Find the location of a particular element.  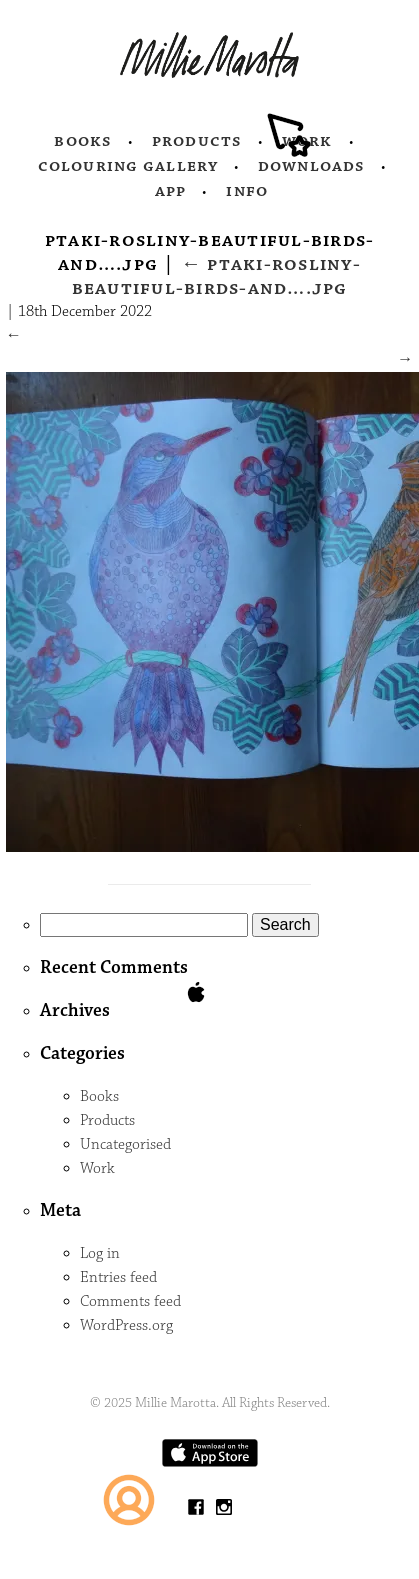

add cursor action to favorites is located at coordinates (287, 133).